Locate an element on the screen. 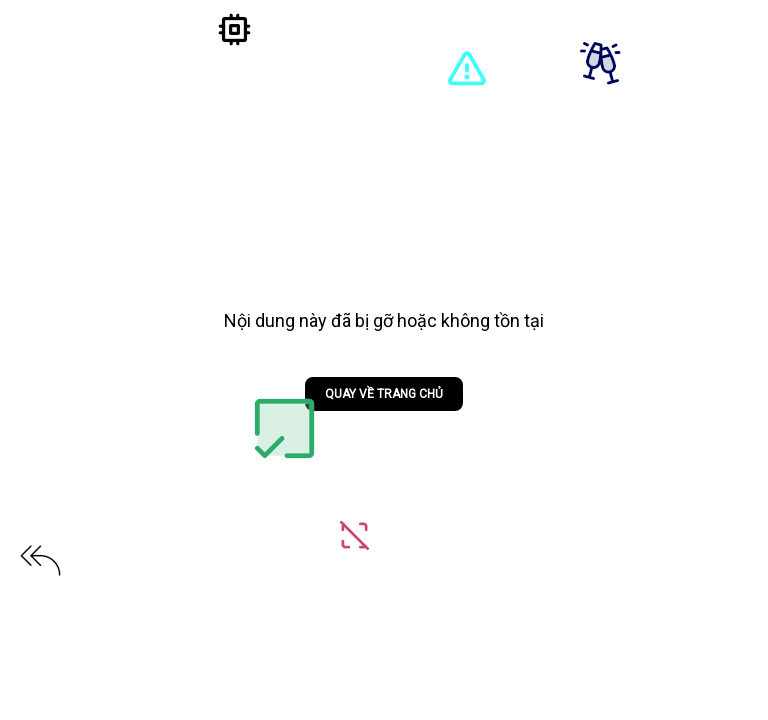  maximize view is currently disabled is located at coordinates (354, 535).